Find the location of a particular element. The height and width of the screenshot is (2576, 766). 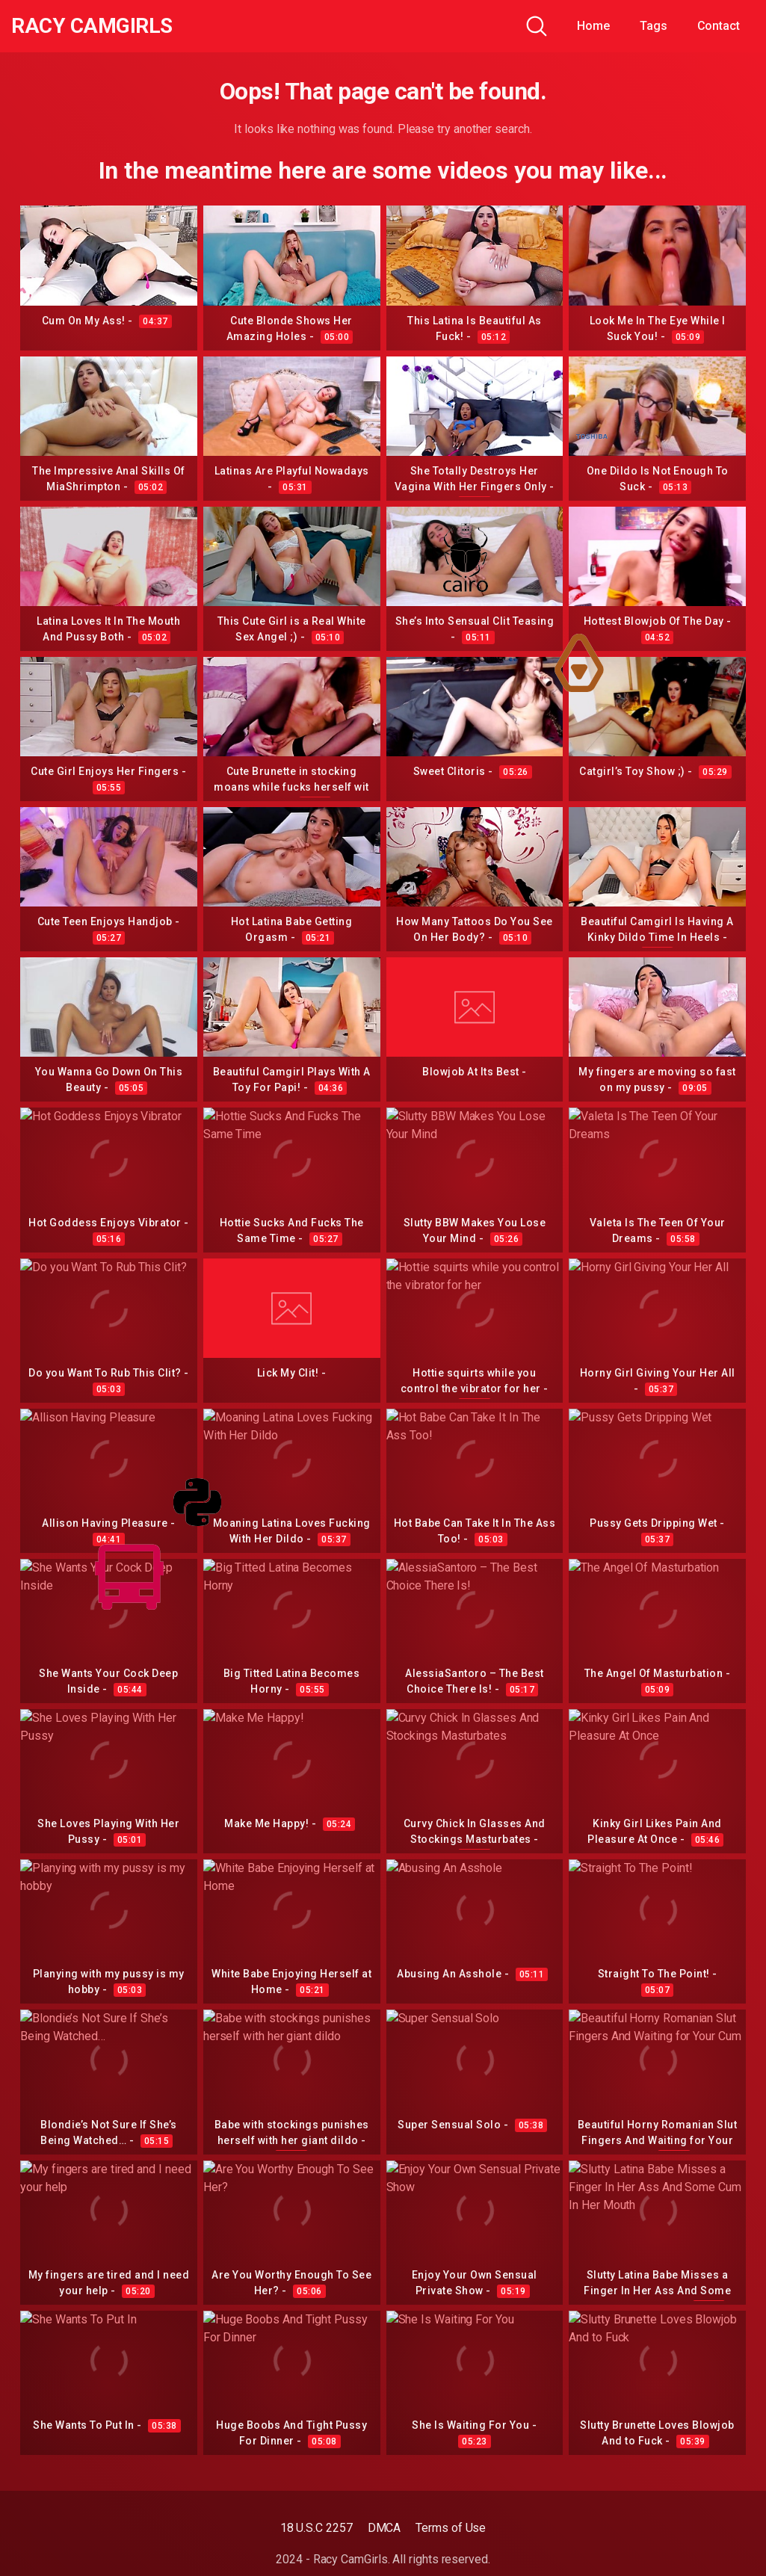

open inkdrop markdown note-taking app is located at coordinates (579, 663).